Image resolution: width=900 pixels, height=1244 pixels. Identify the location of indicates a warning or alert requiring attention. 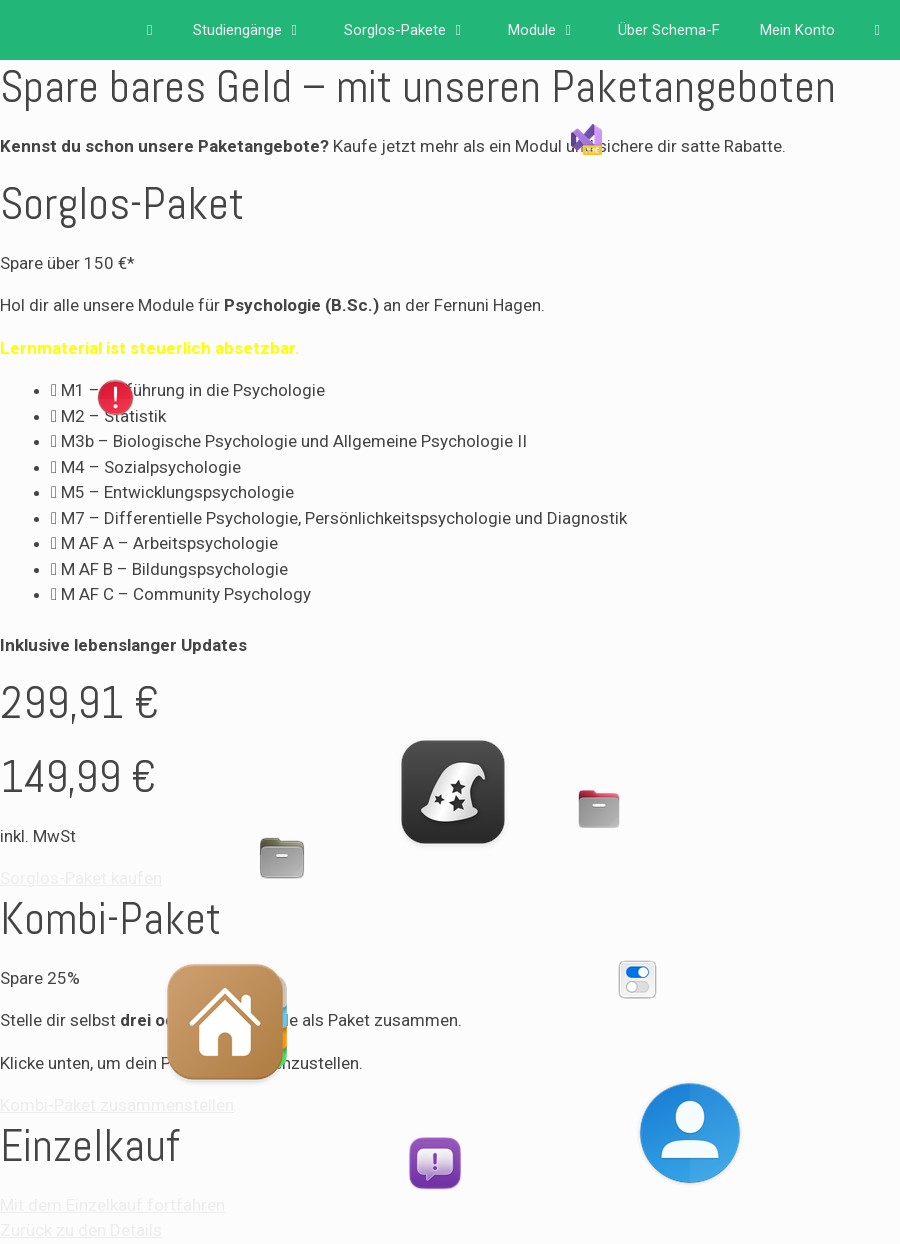
(115, 397).